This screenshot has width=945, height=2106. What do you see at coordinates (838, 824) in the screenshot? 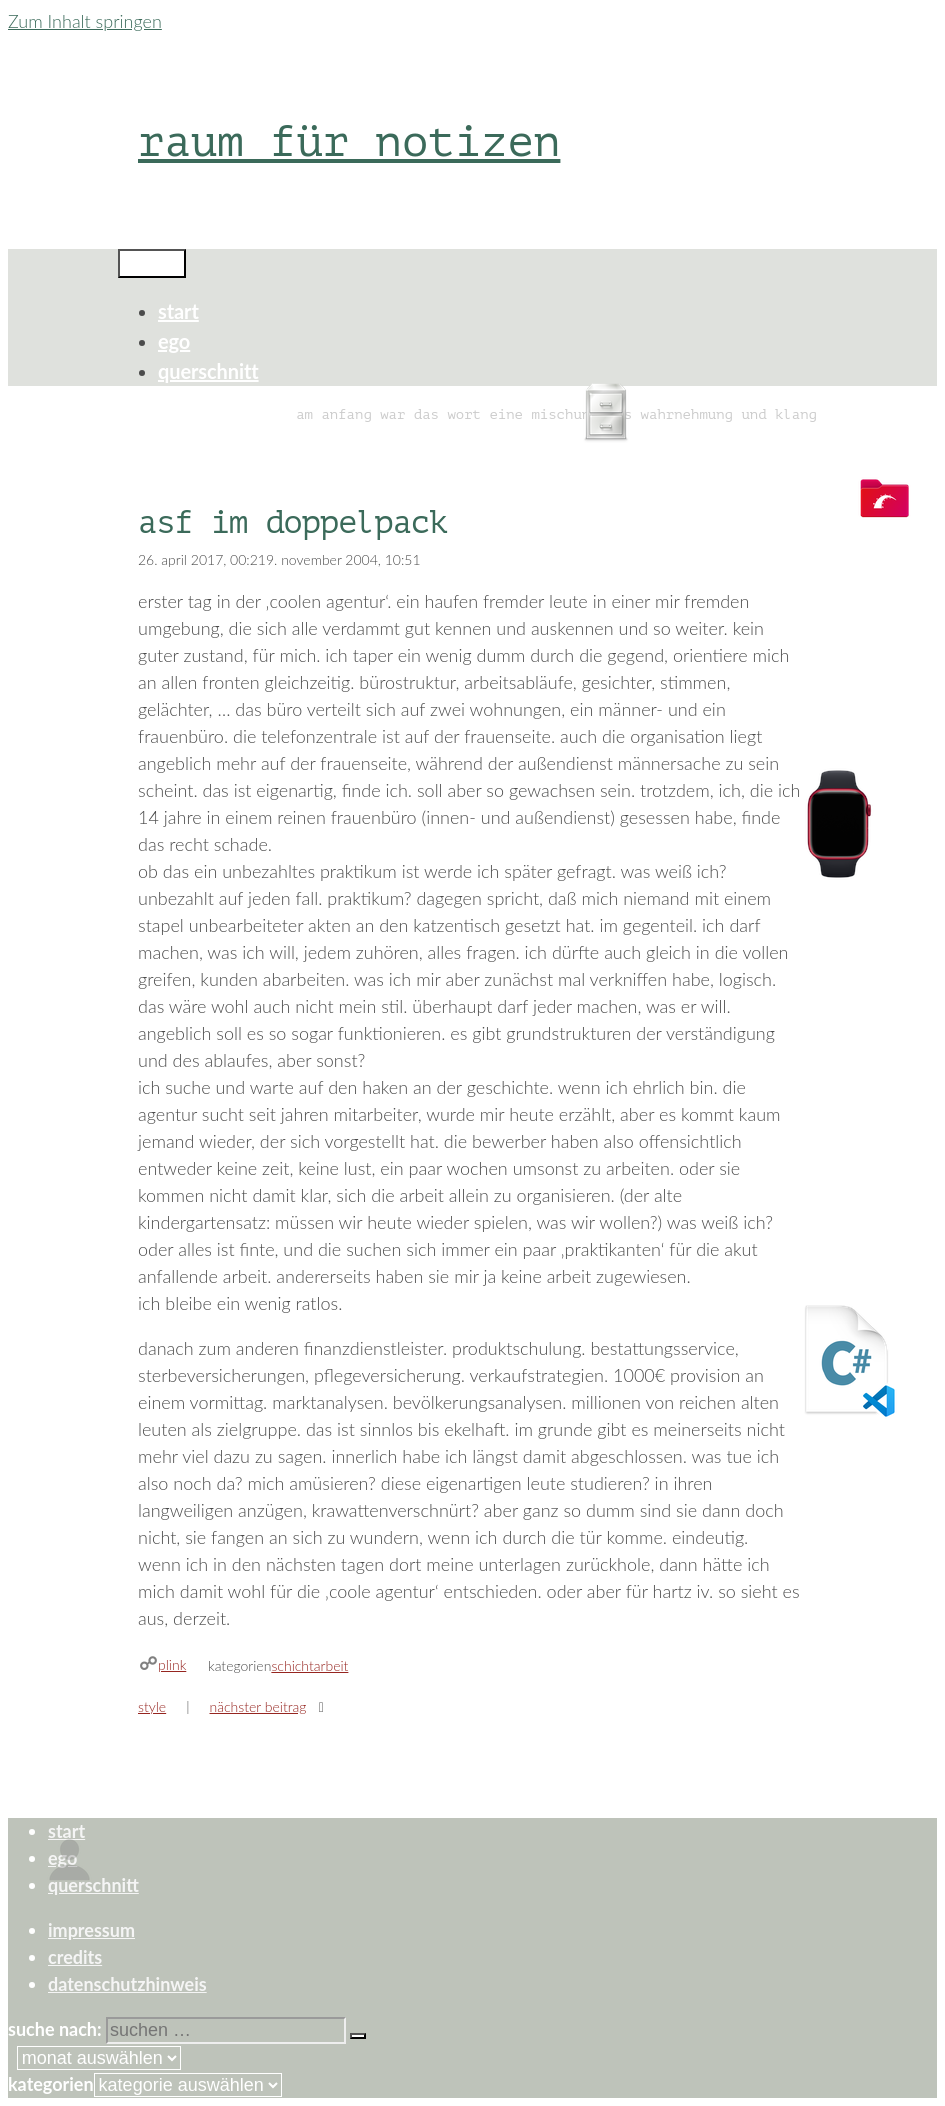
I see `apple watch series 8 device icon` at bounding box center [838, 824].